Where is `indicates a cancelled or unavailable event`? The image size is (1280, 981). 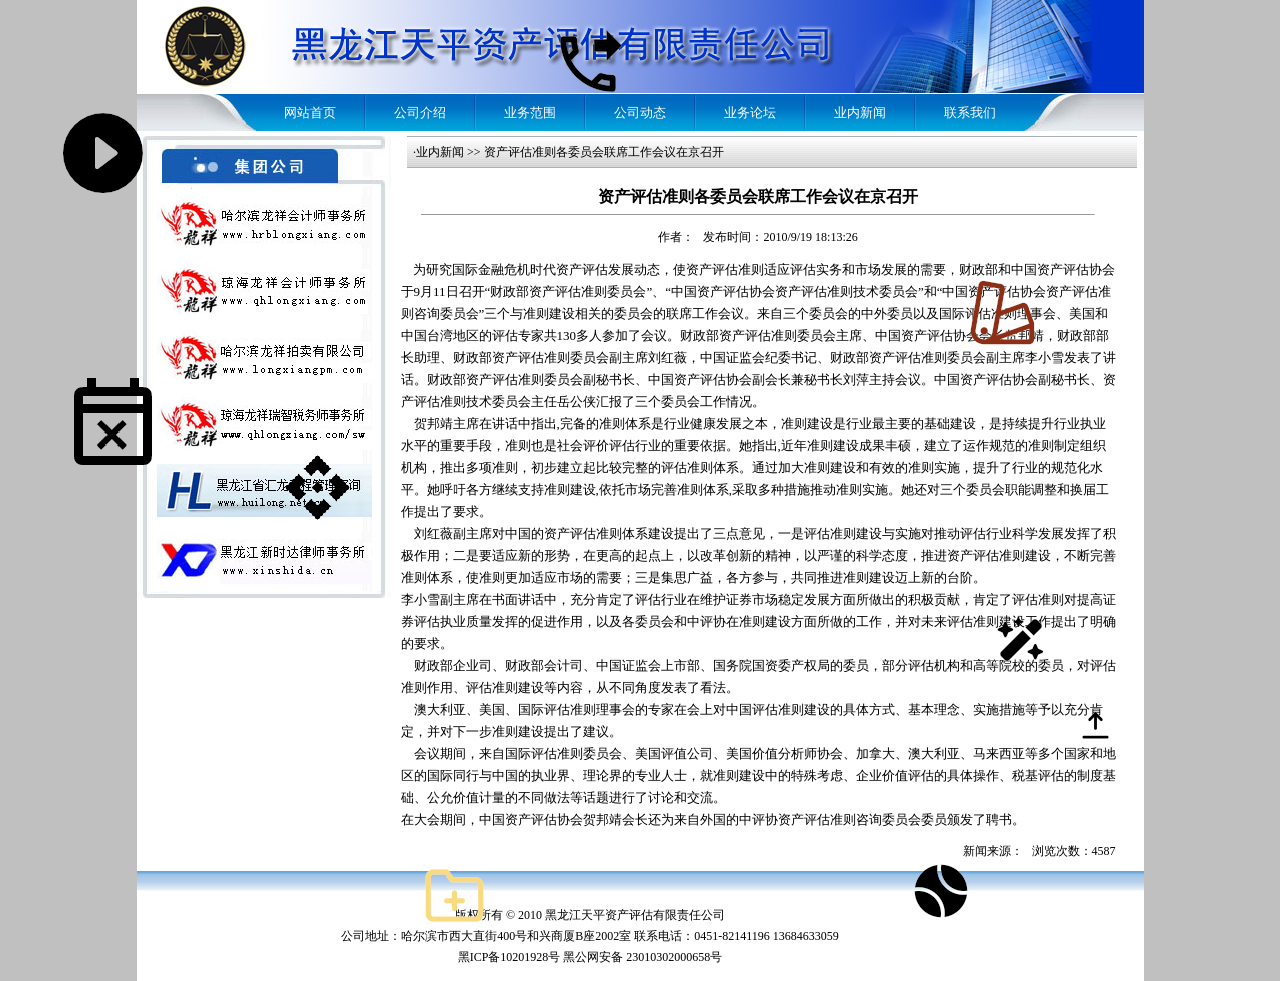 indicates a cancelled or unavailable event is located at coordinates (113, 426).